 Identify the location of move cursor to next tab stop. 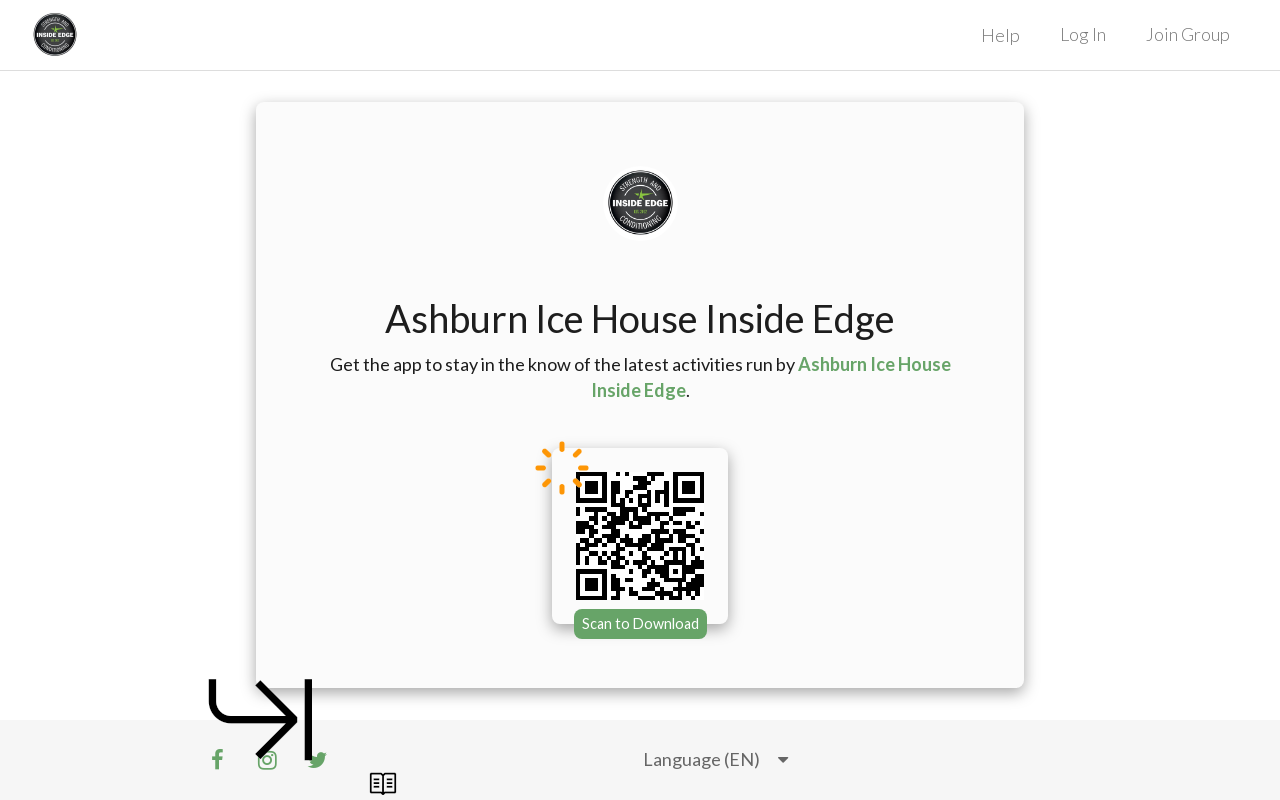
(253, 716).